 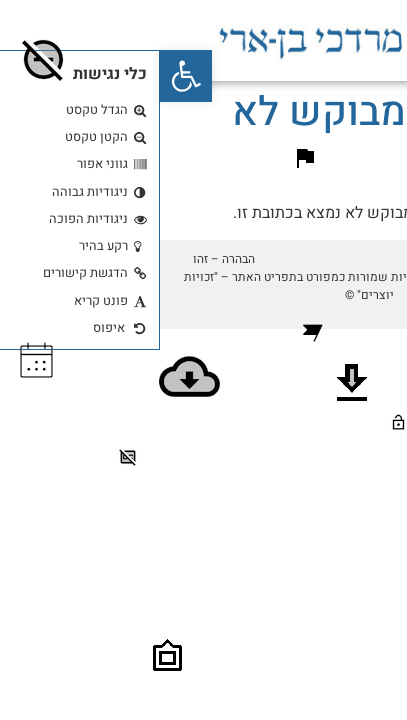 What do you see at coordinates (189, 376) in the screenshot?
I see `download file from cloud storage` at bounding box center [189, 376].